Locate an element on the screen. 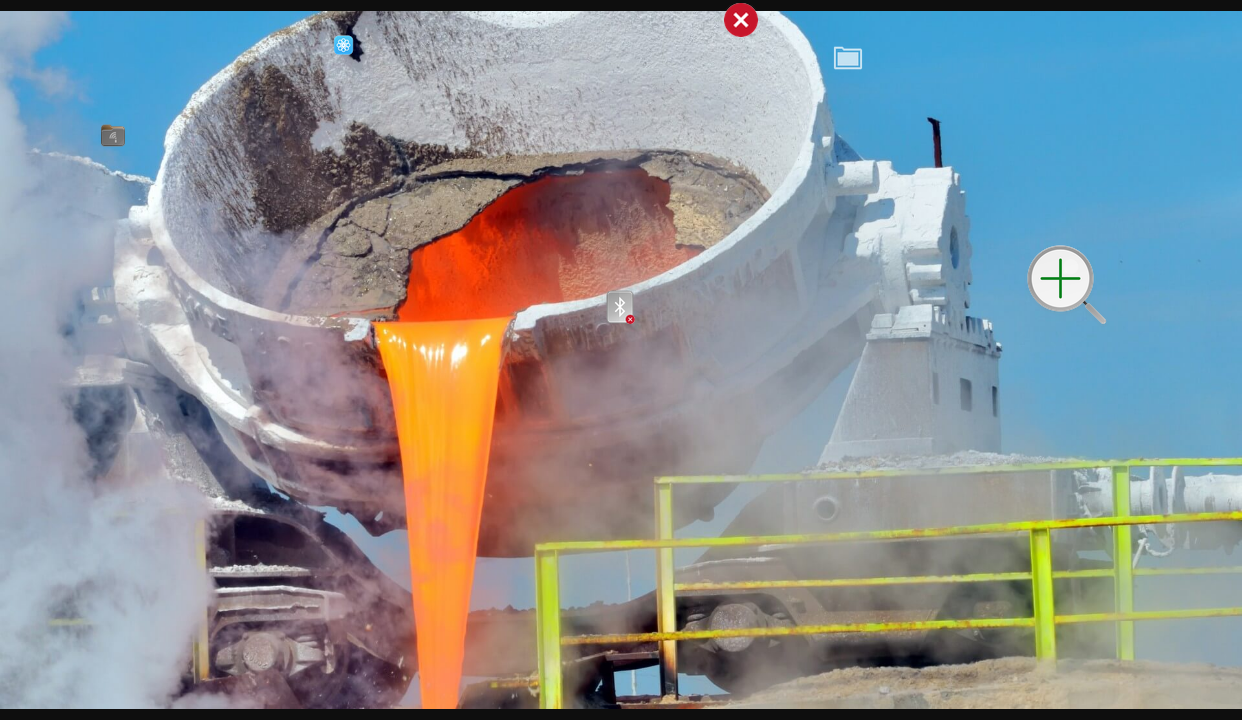 The image size is (1242, 720). cancel or close a dialog is located at coordinates (741, 20).